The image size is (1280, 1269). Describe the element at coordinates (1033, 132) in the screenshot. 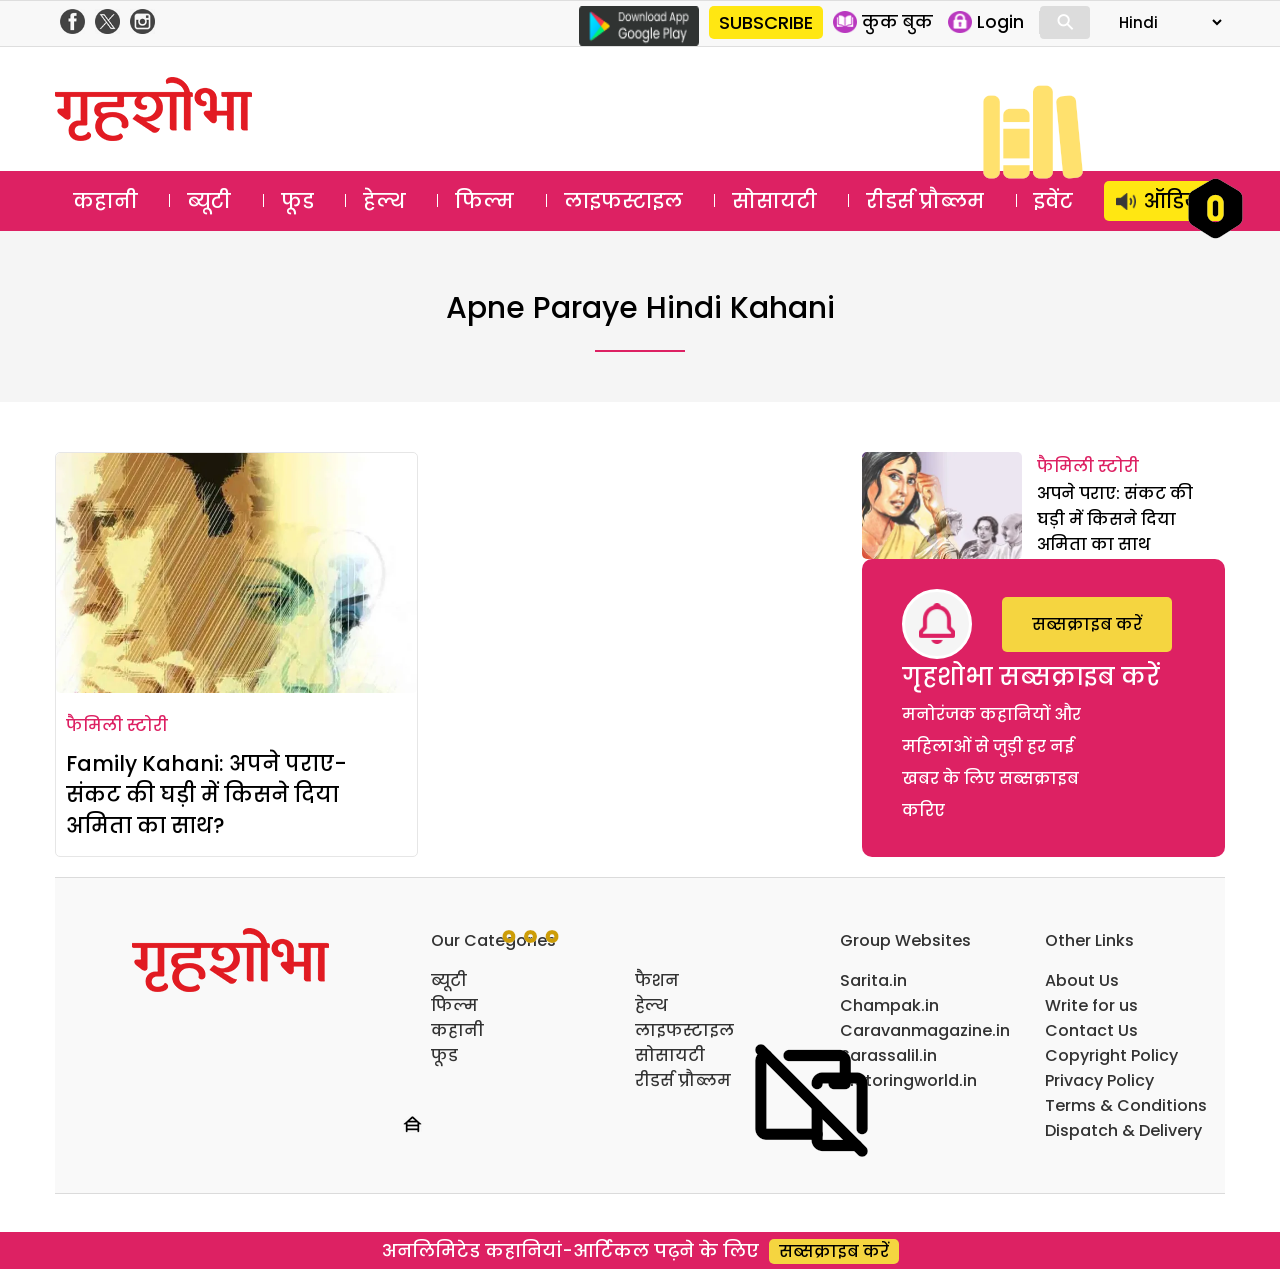

I see `access your saved content library` at that location.